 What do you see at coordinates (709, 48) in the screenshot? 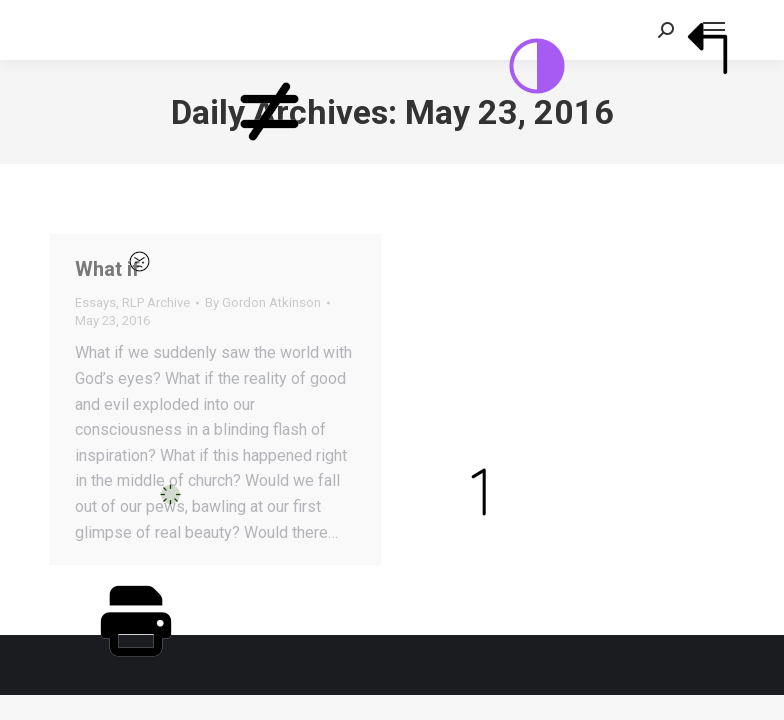
I see `undo or go back to previous action` at bounding box center [709, 48].